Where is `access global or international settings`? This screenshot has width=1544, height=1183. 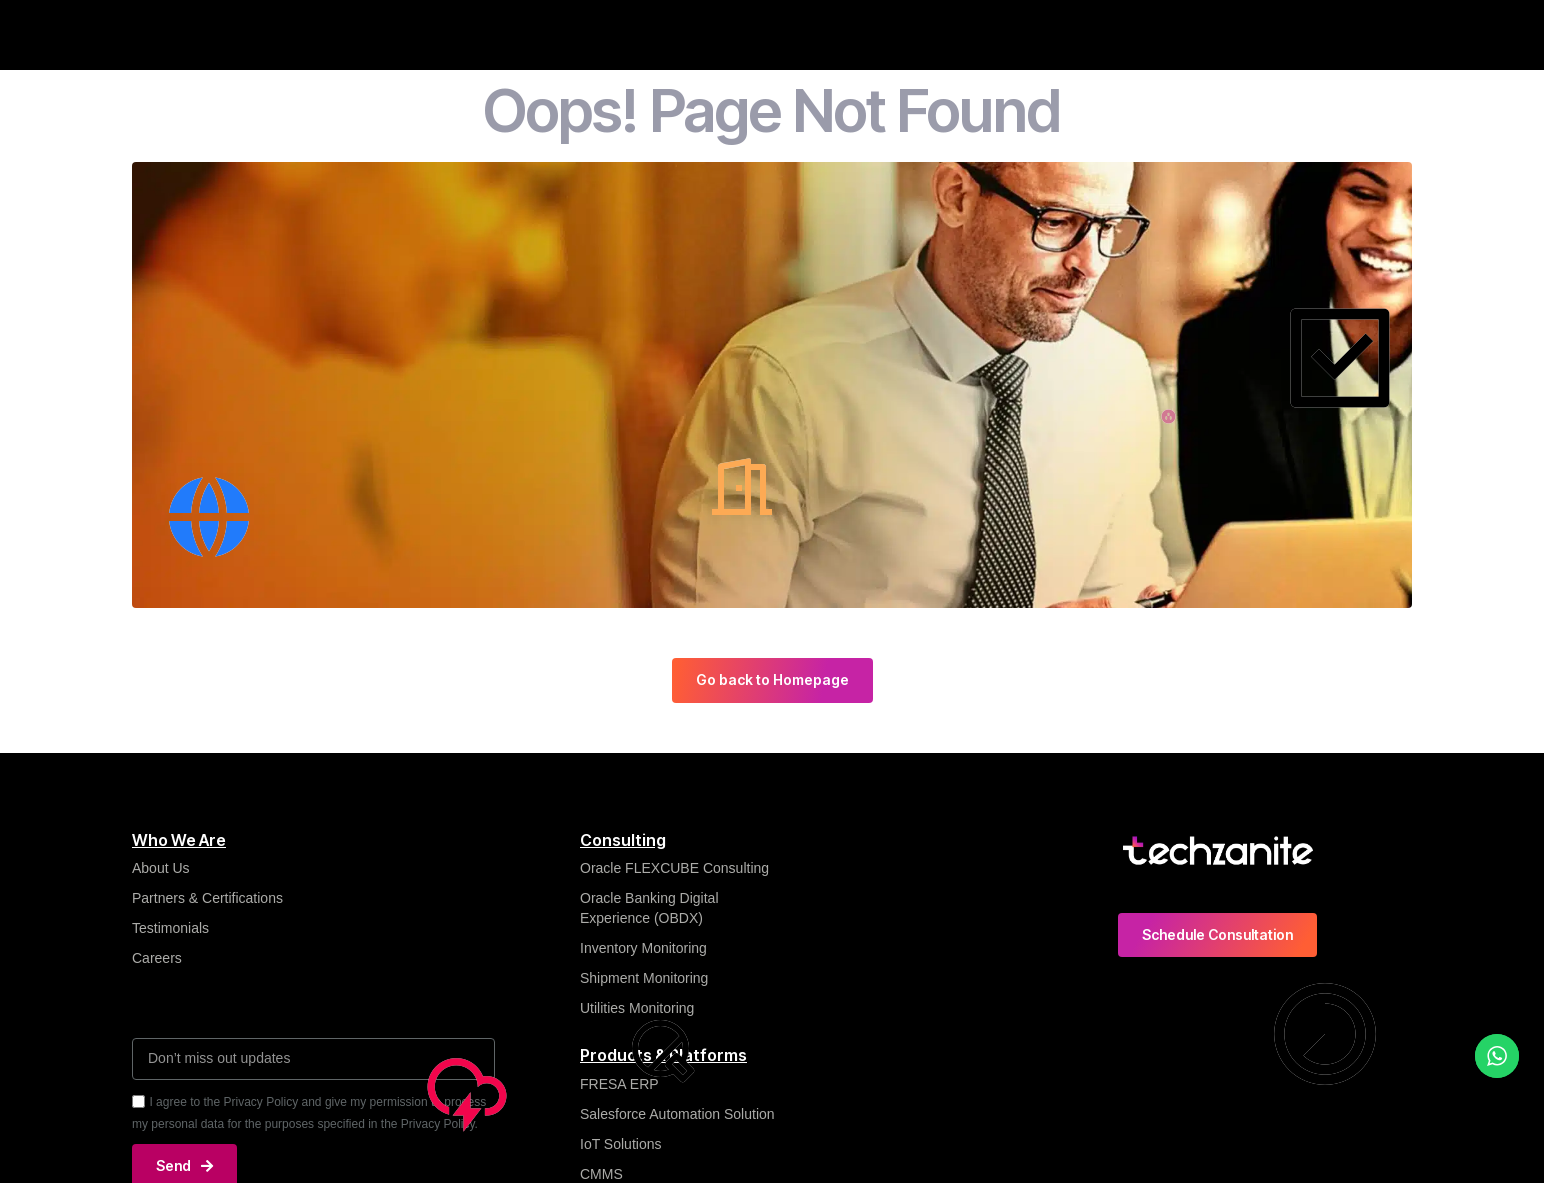
access global or international settings is located at coordinates (209, 517).